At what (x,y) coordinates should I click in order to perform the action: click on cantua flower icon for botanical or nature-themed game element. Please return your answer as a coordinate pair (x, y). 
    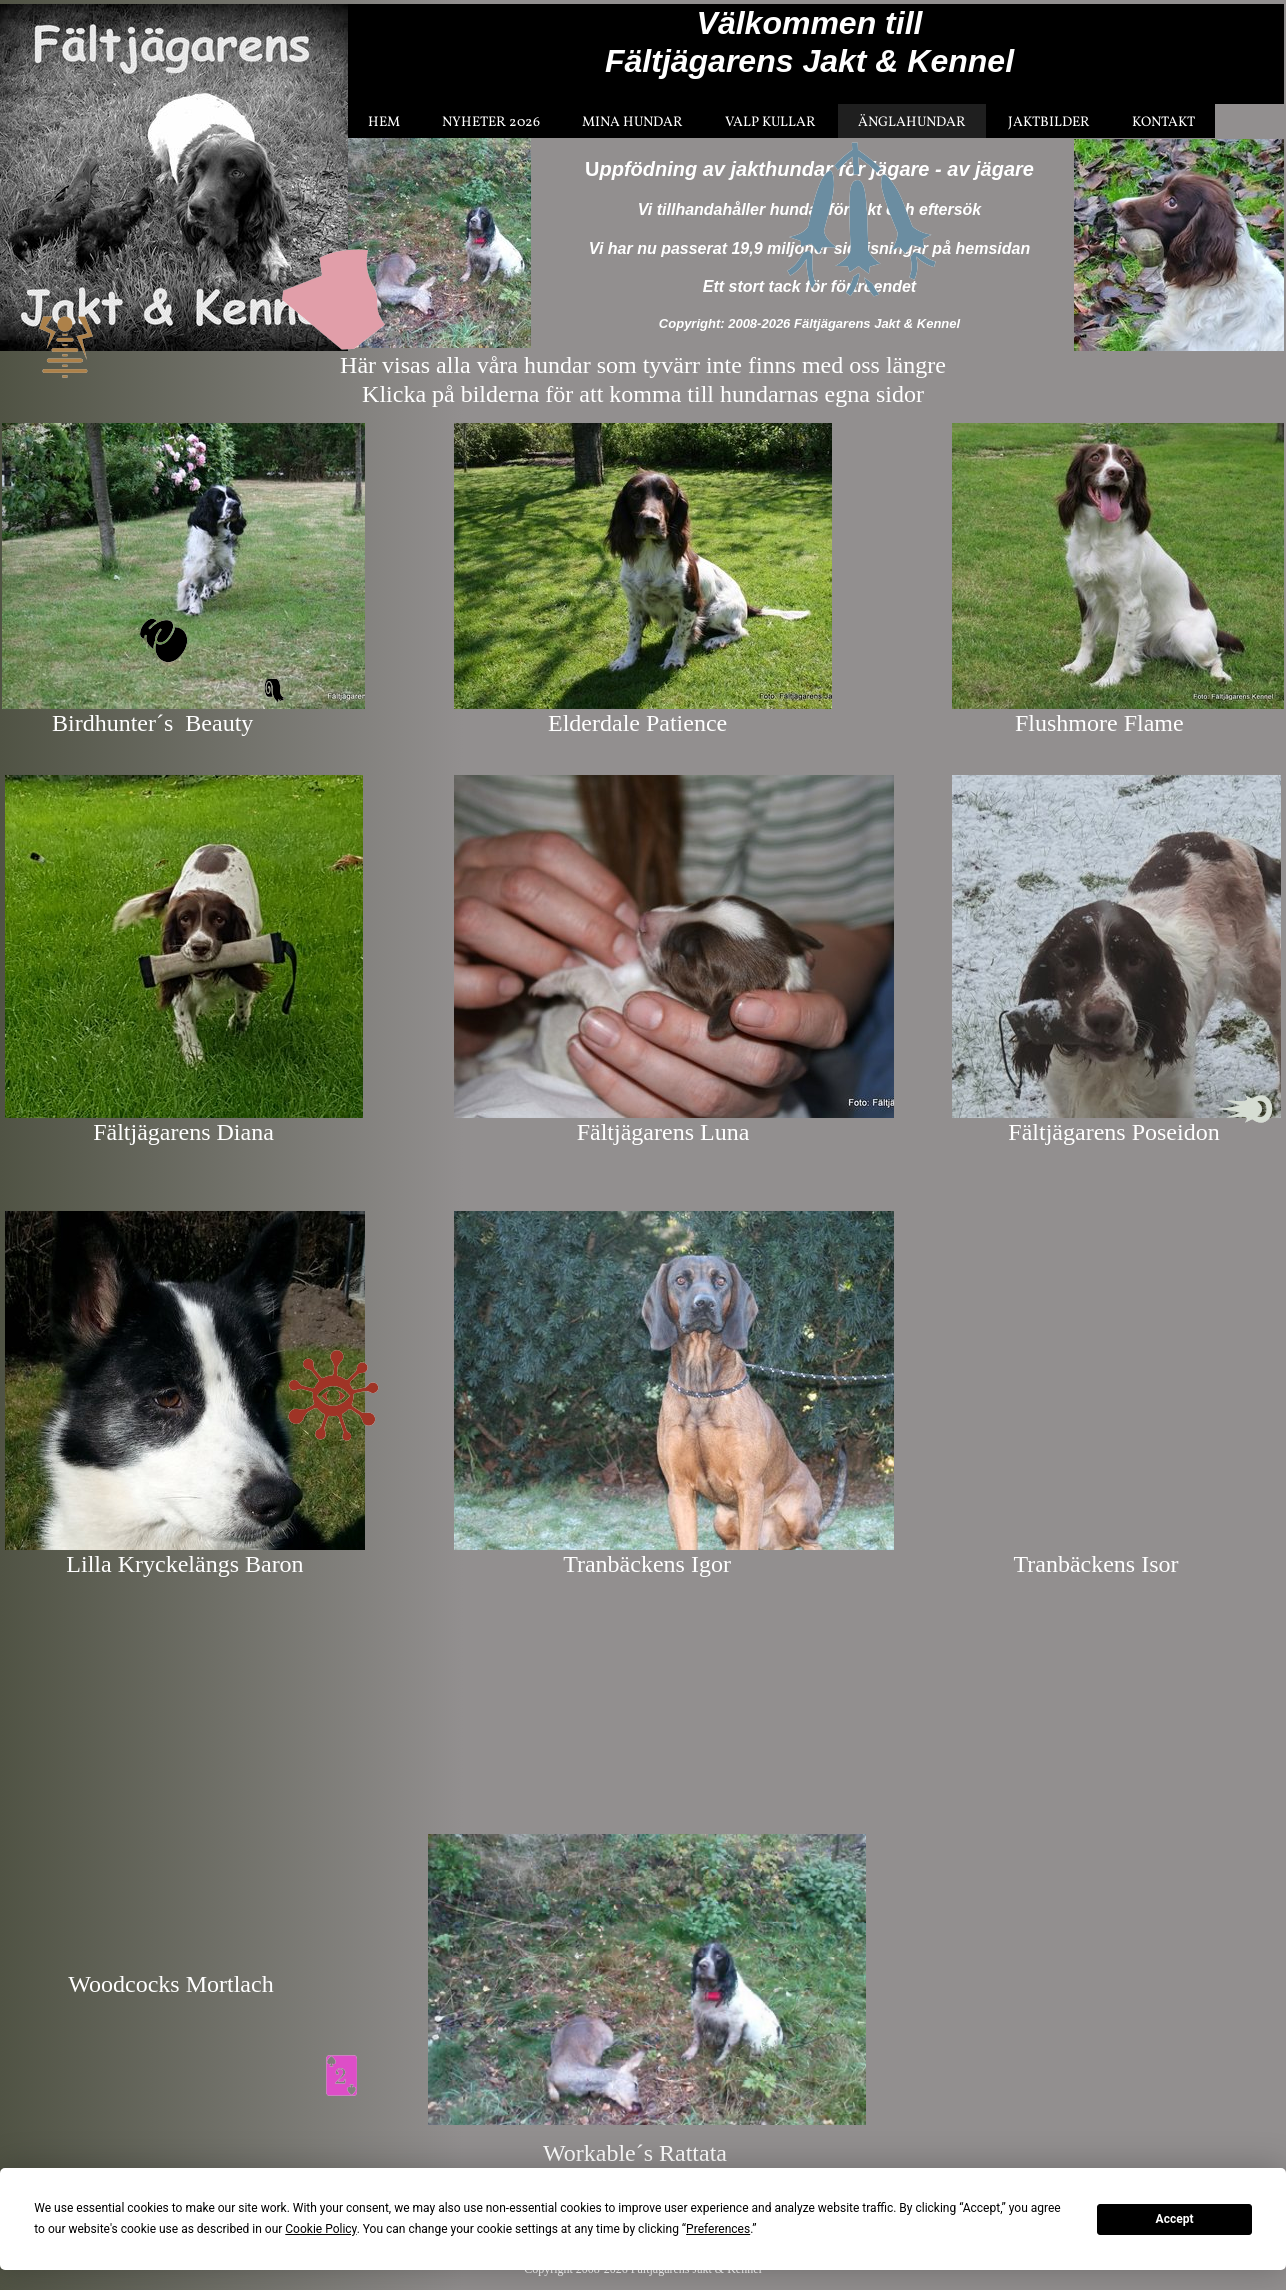
    Looking at the image, I should click on (861, 219).